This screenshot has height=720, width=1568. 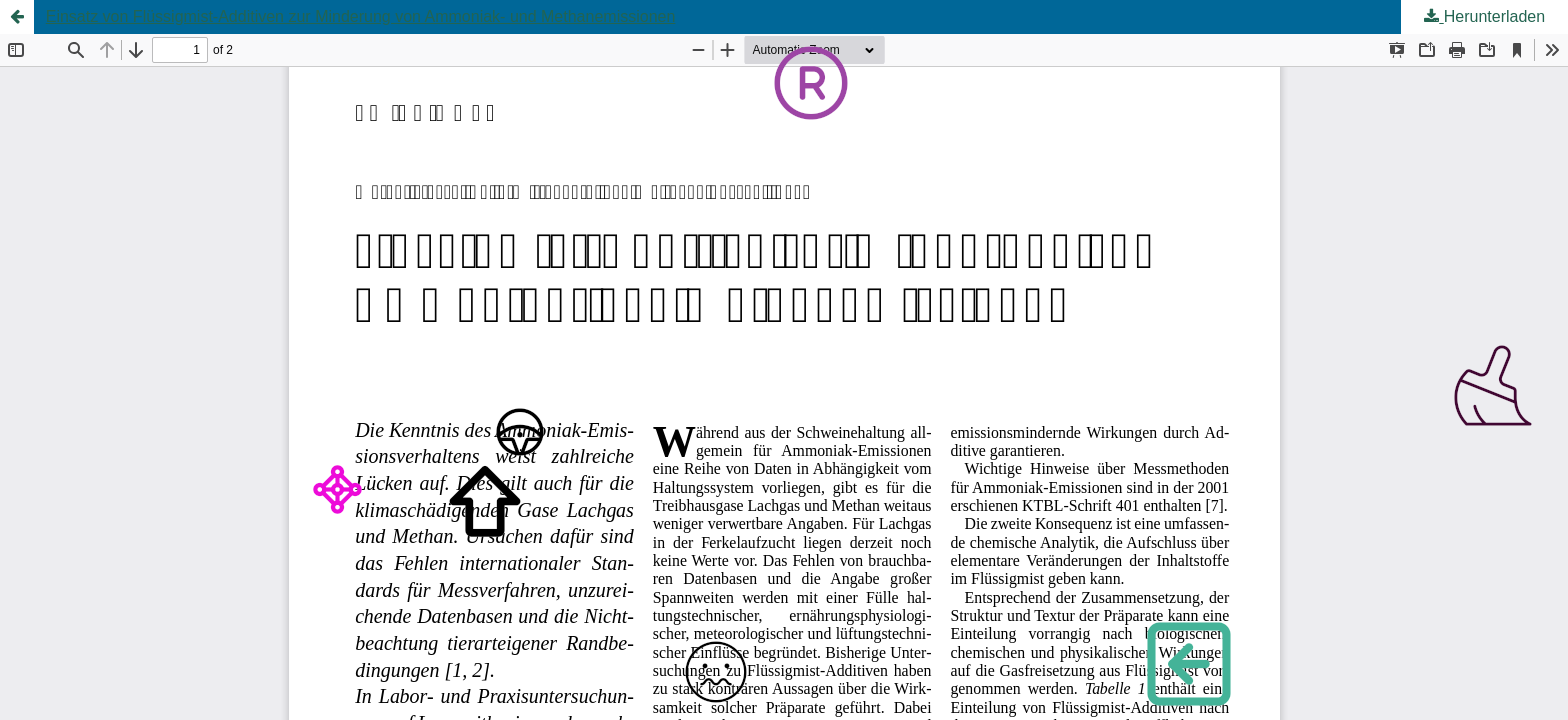 What do you see at coordinates (1189, 664) in the screenshot?
I see `go back to the previous screen` at bounding box center [1189, 664].